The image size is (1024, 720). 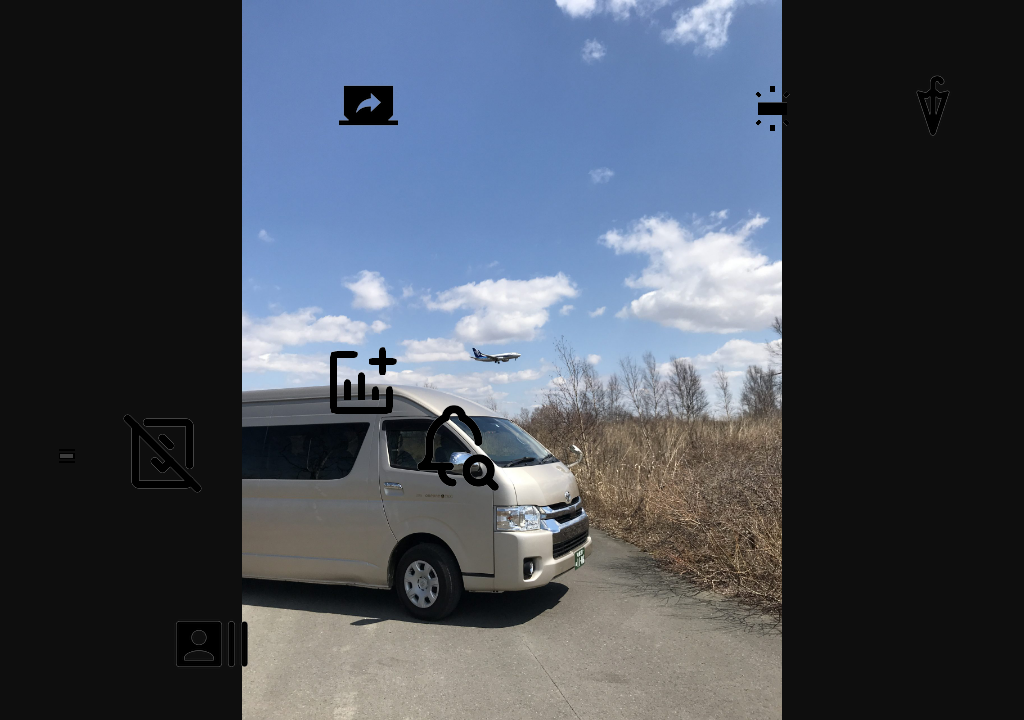 I want to click on start sharing your screen, so click(x=368, y=105).